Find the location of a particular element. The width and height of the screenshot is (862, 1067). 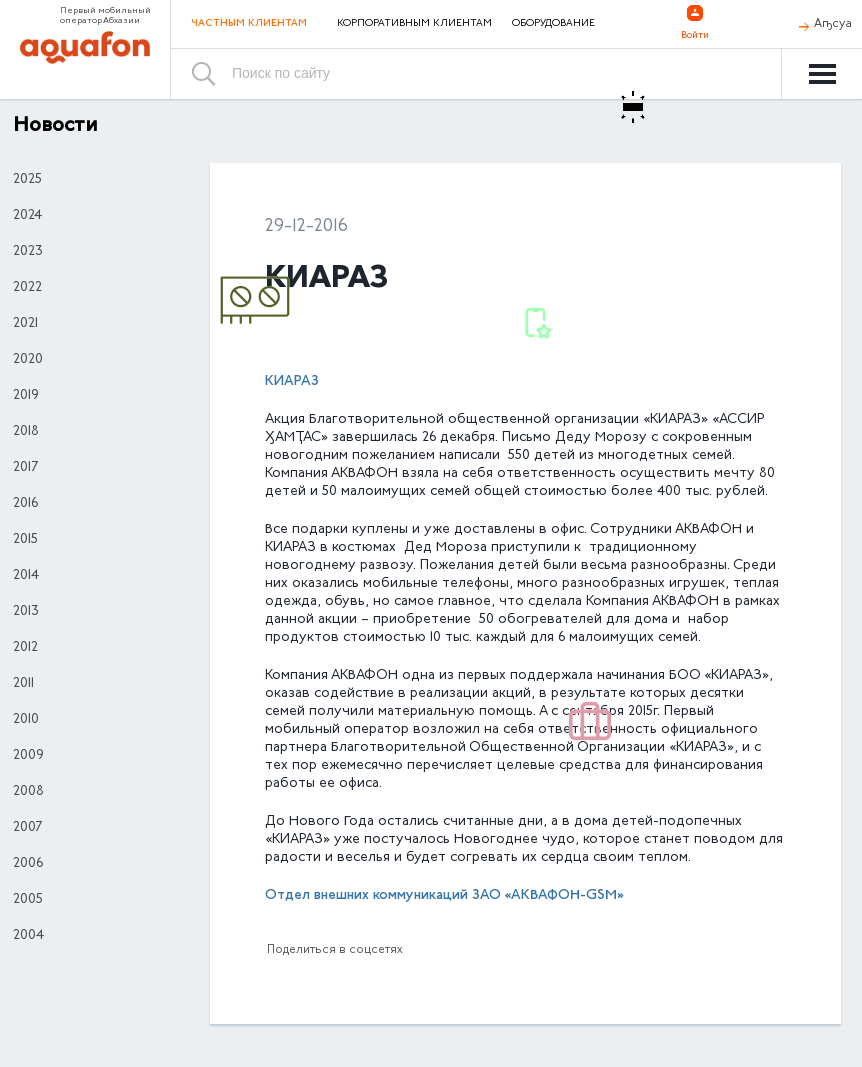

mark device as favorite is located at coordinates (535, 322).